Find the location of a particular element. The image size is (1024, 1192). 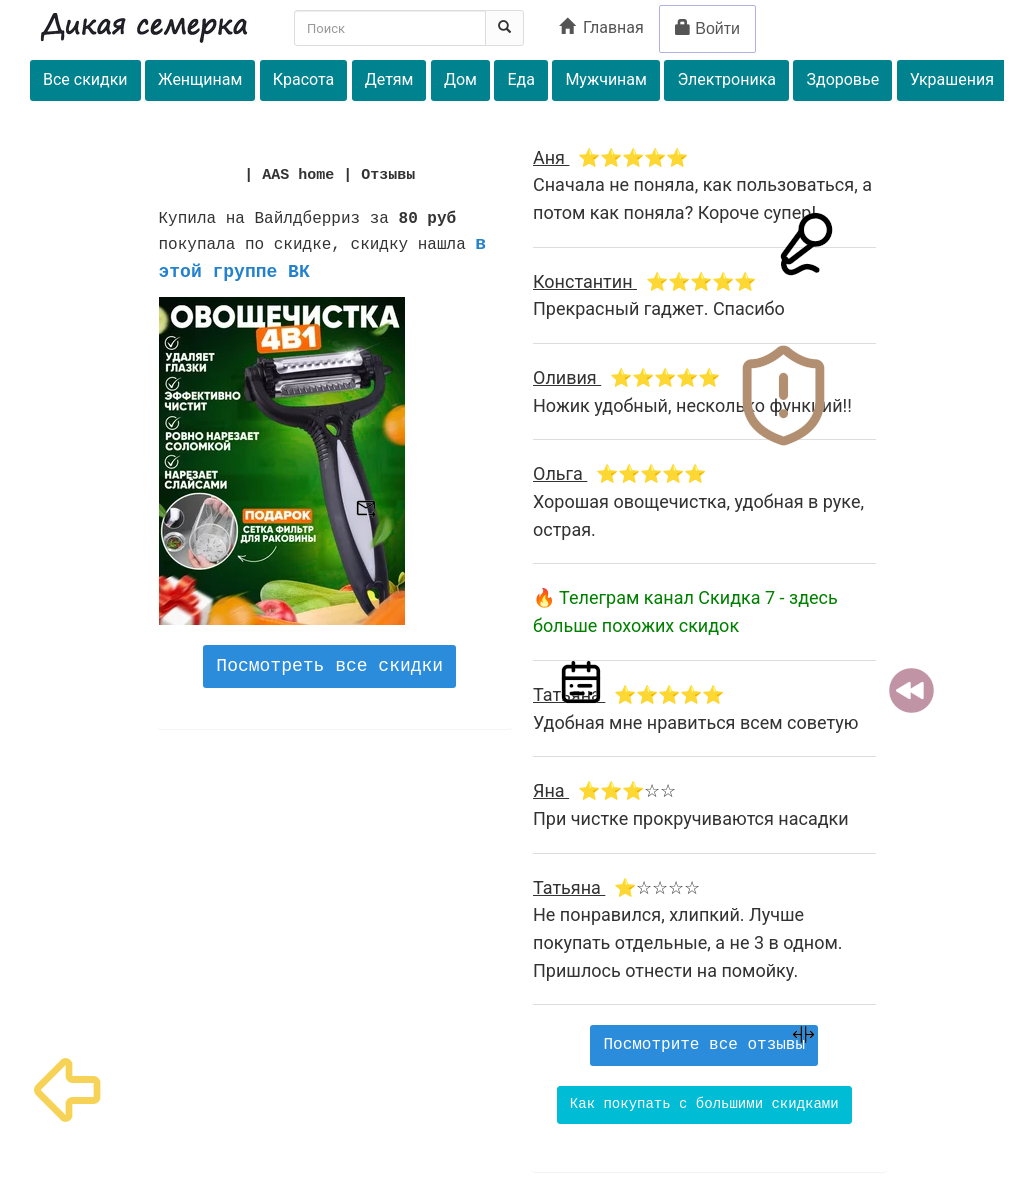

adjust horizontal split between panels is located at coordinates (803, 1034).